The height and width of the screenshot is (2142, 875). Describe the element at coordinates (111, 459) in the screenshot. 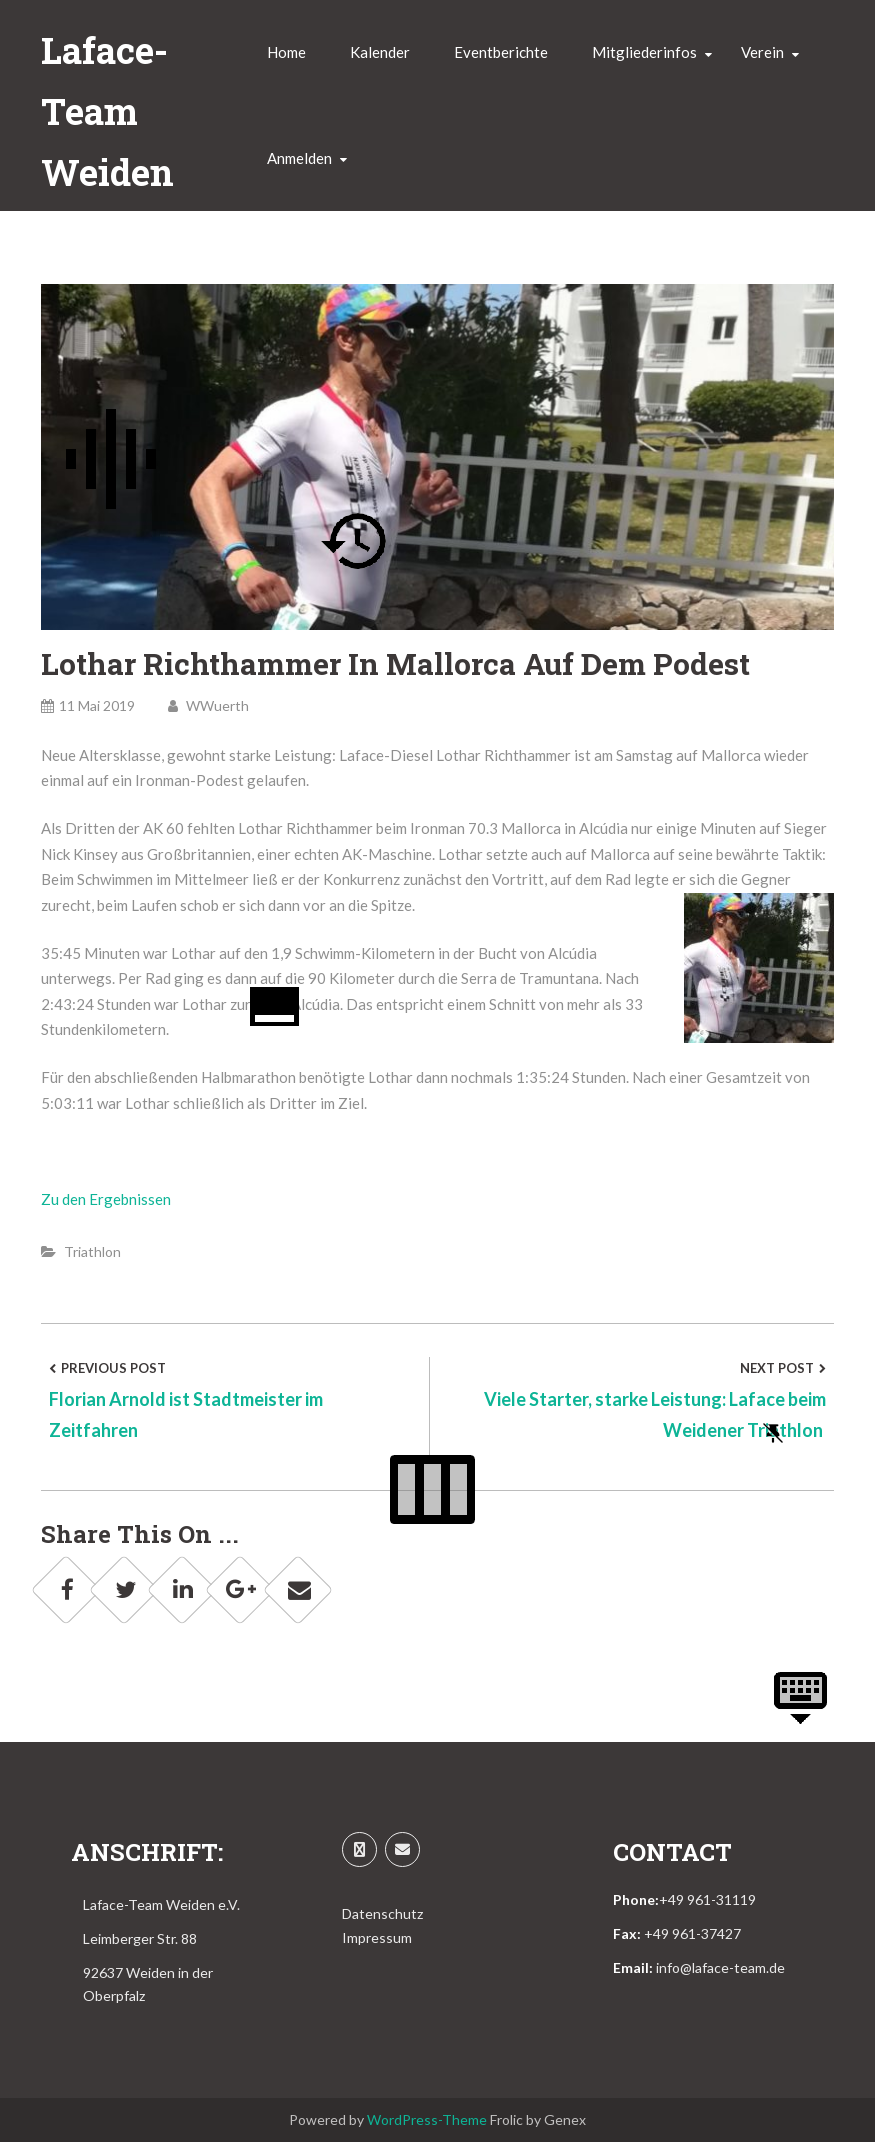

I see `access audio equalizer settings` at that location.